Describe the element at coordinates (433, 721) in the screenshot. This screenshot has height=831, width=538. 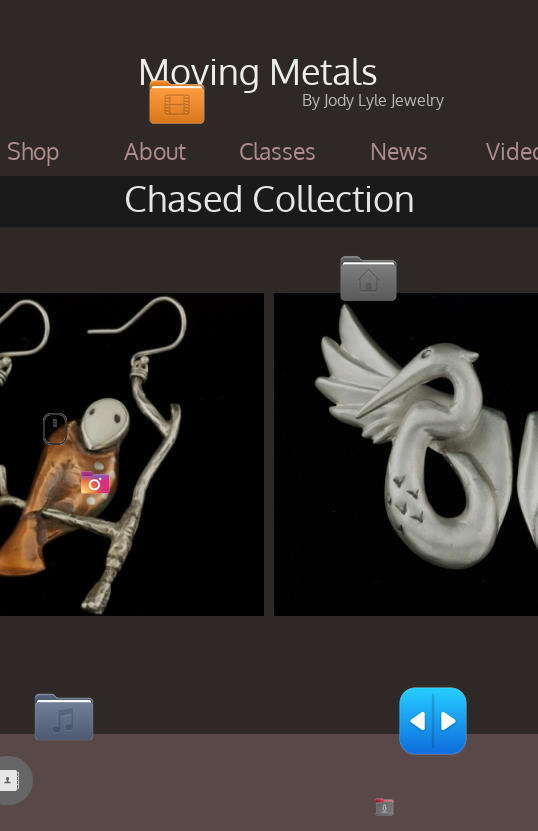
I see `xfce panel separator settings` at that location.